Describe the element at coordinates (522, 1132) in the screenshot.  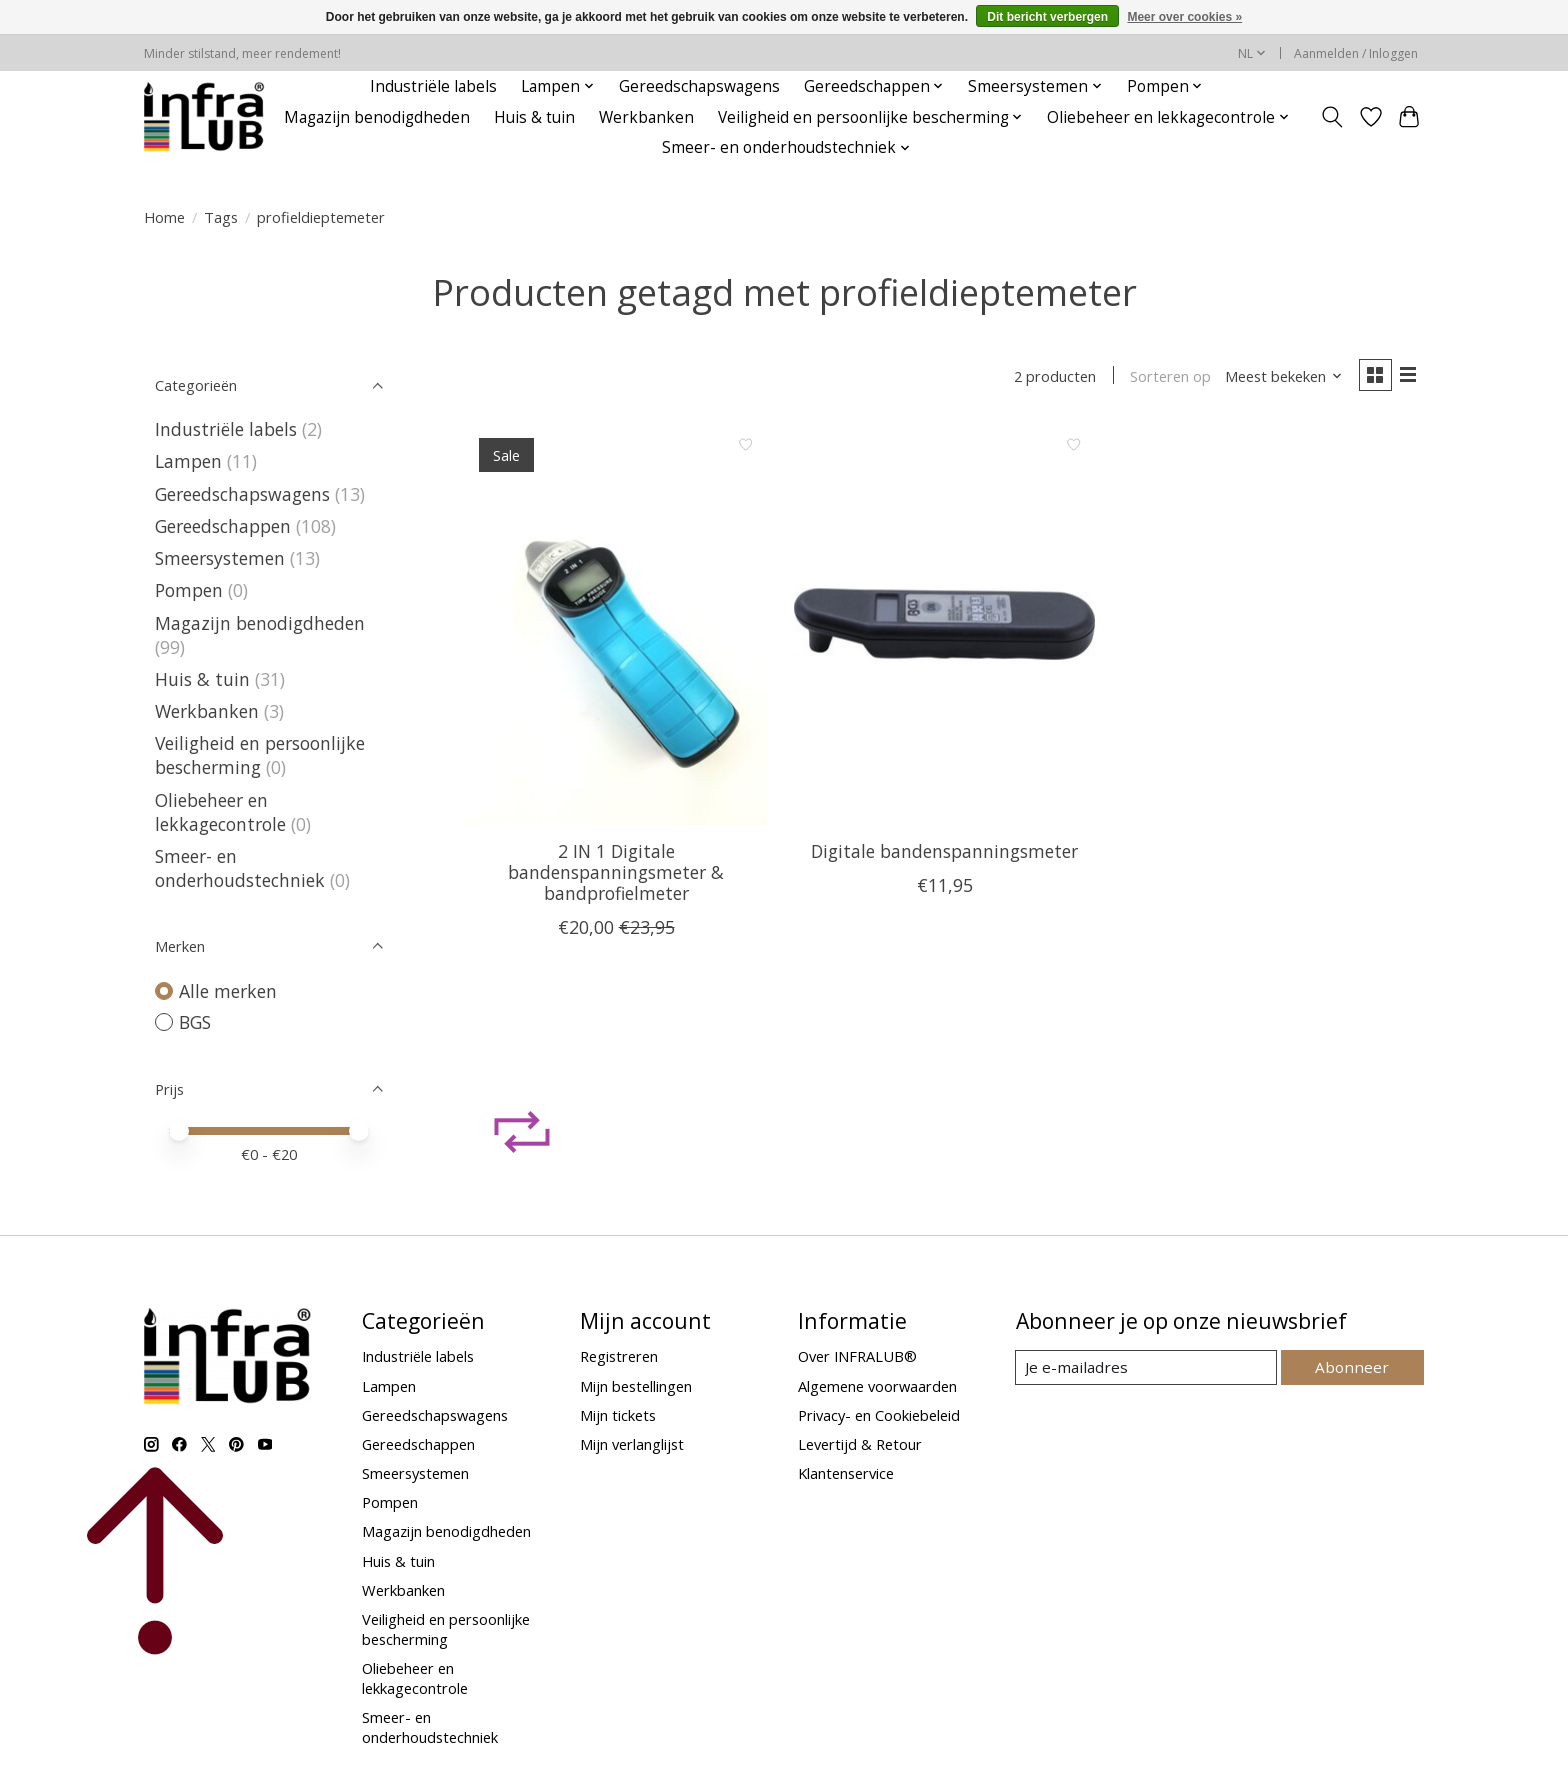
I see `enable repeat mode for media playback` at that location.